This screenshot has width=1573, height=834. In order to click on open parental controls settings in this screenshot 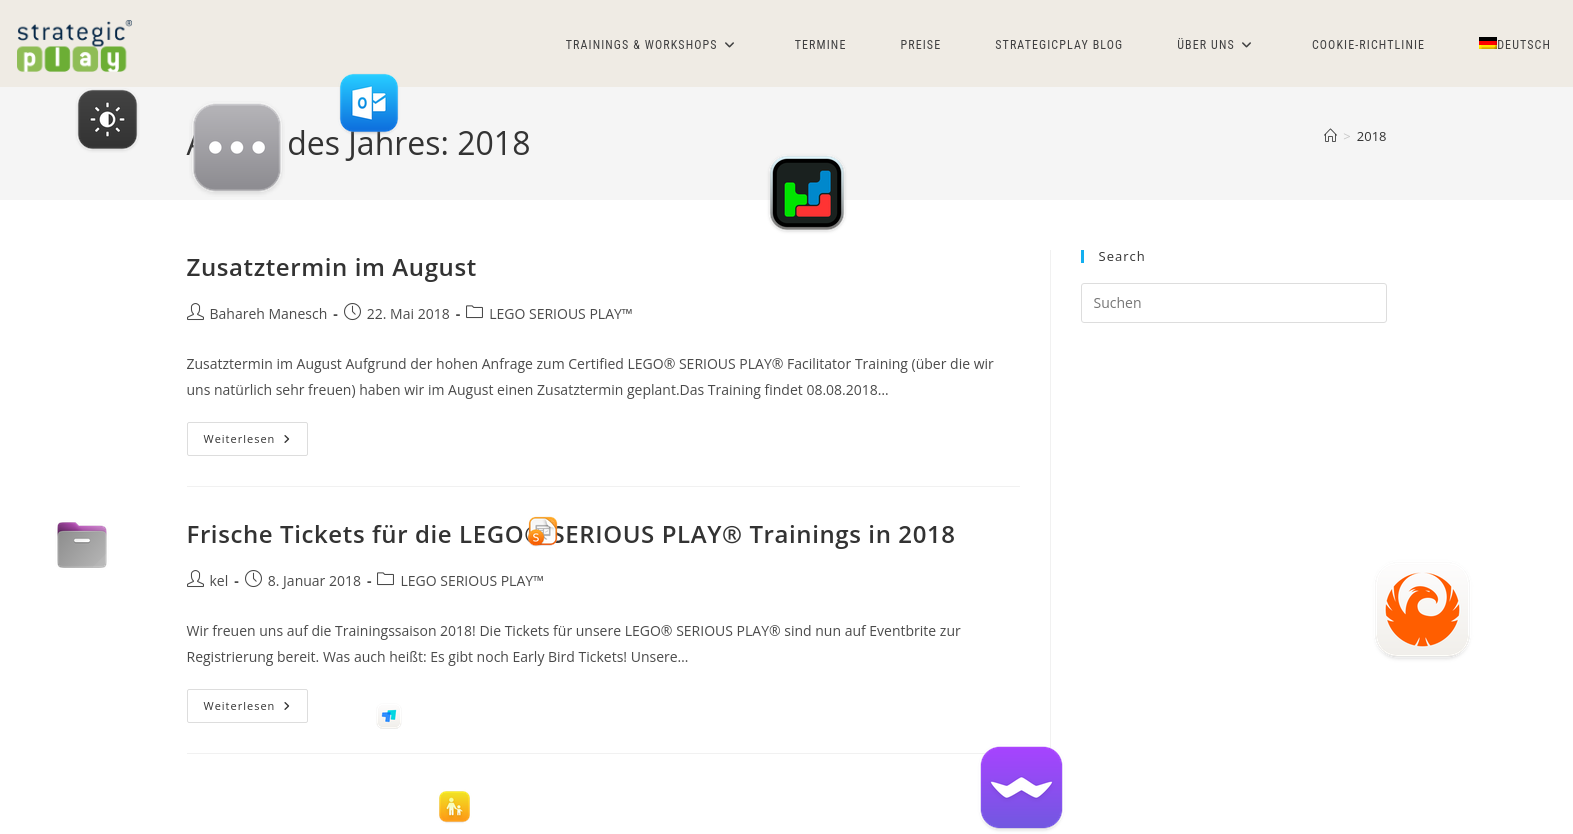, I will do `click(454, 806)`.